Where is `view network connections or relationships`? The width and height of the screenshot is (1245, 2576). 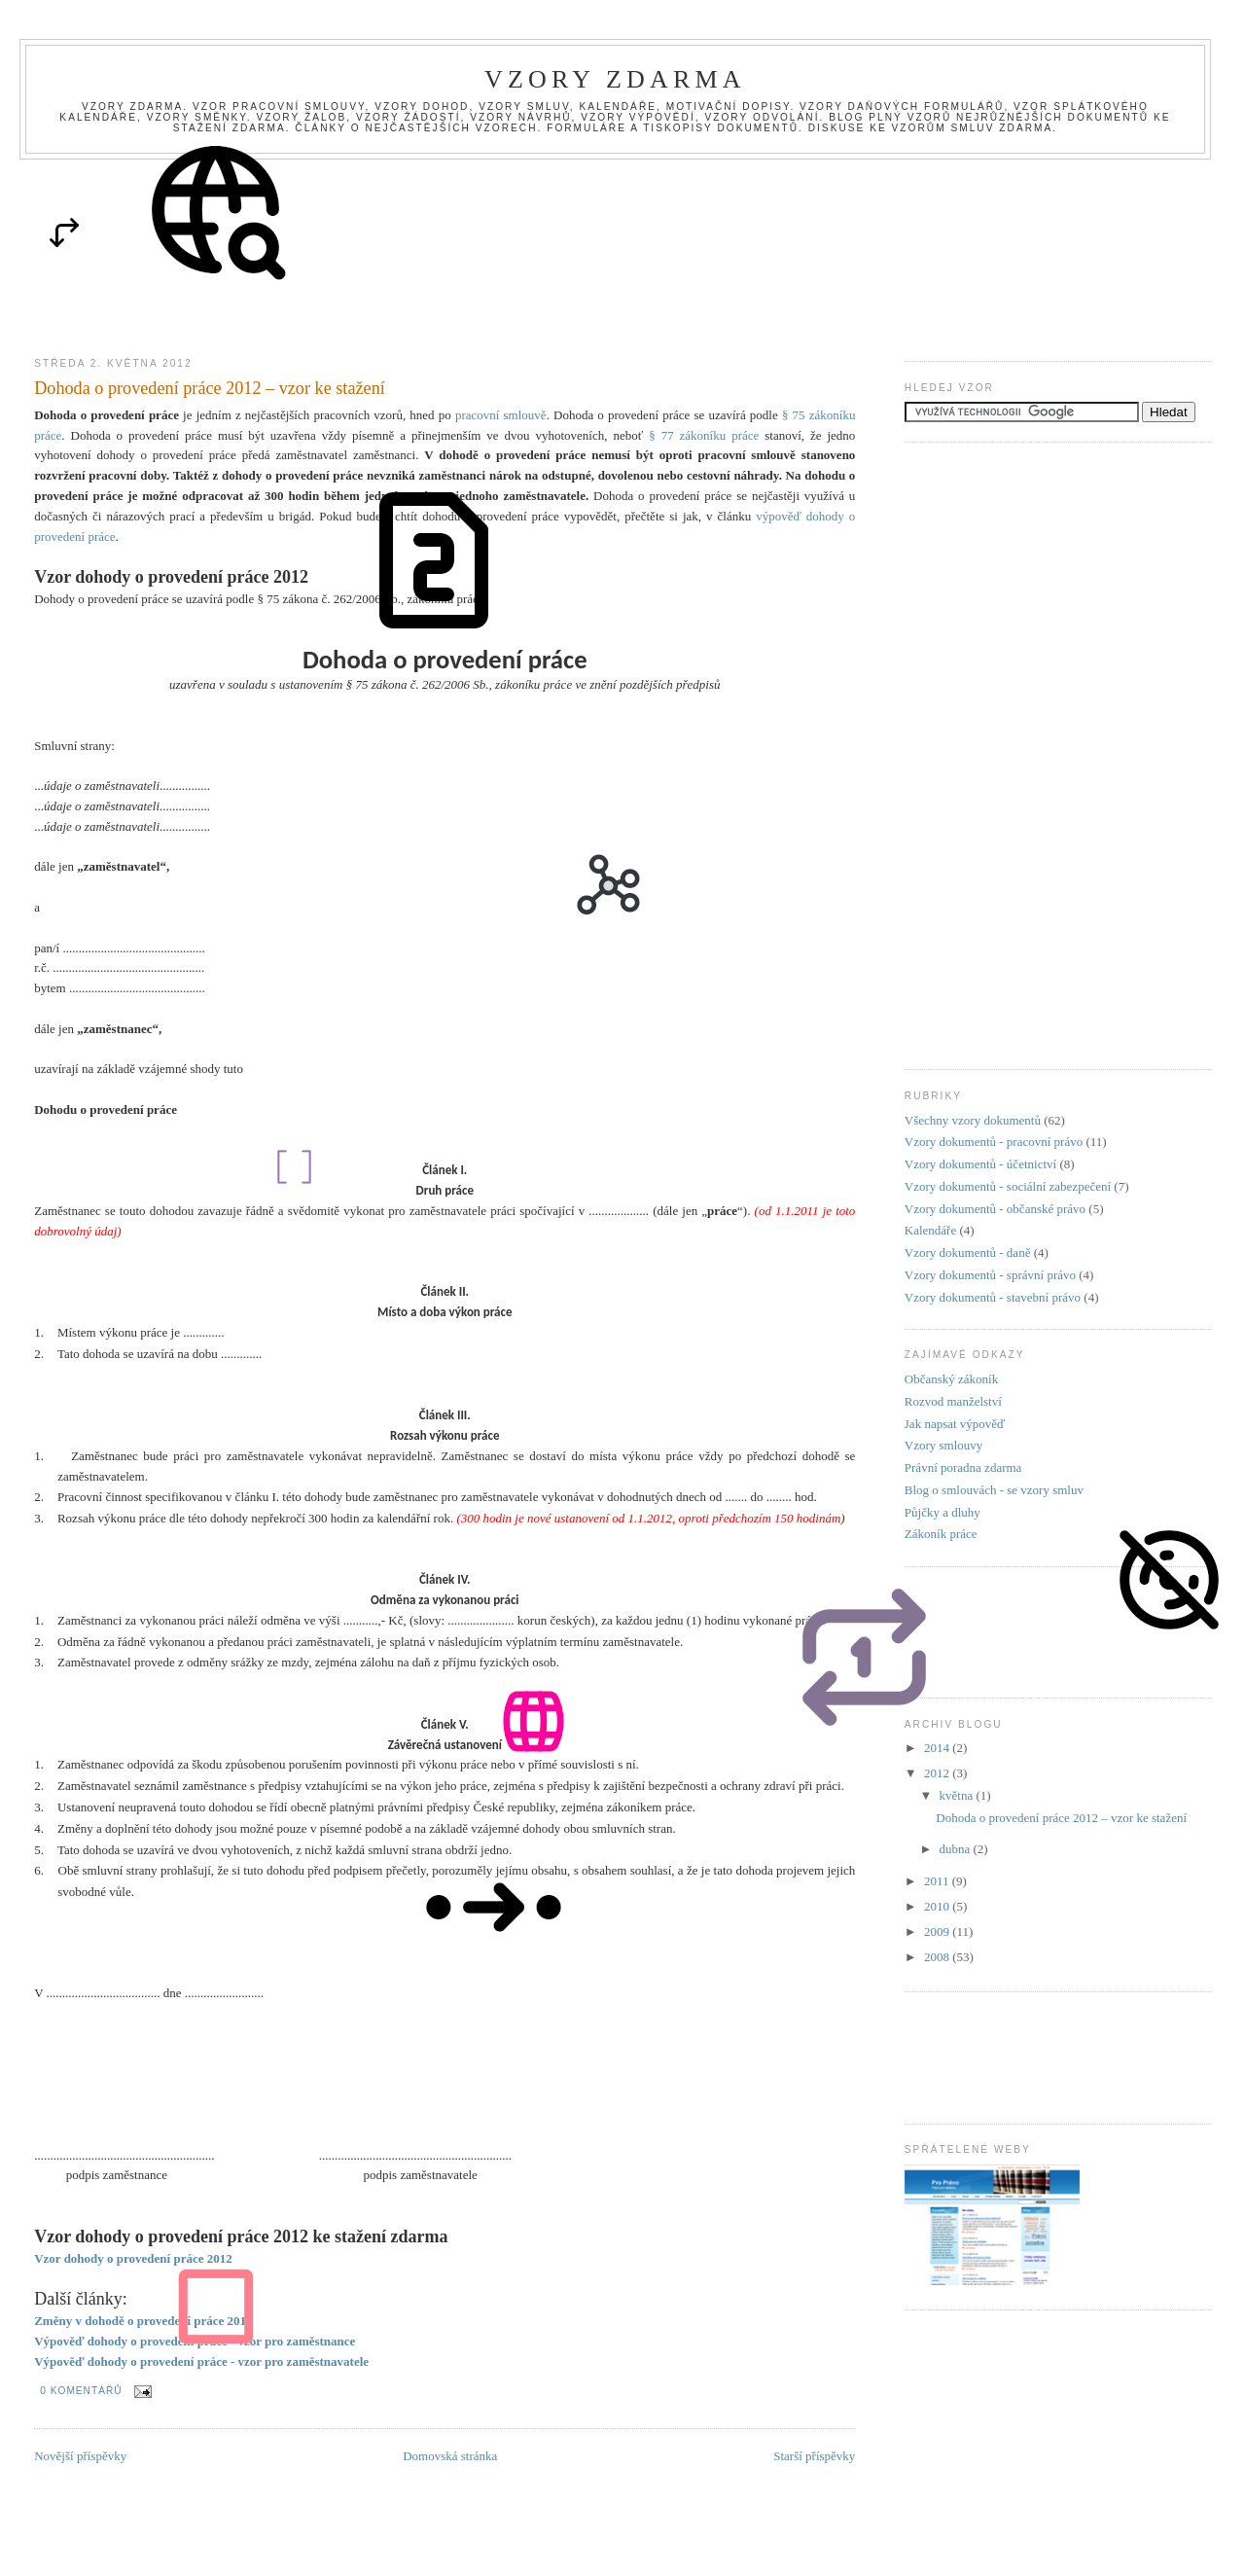 view network connections or relationships is located at coordinates (608, 885).